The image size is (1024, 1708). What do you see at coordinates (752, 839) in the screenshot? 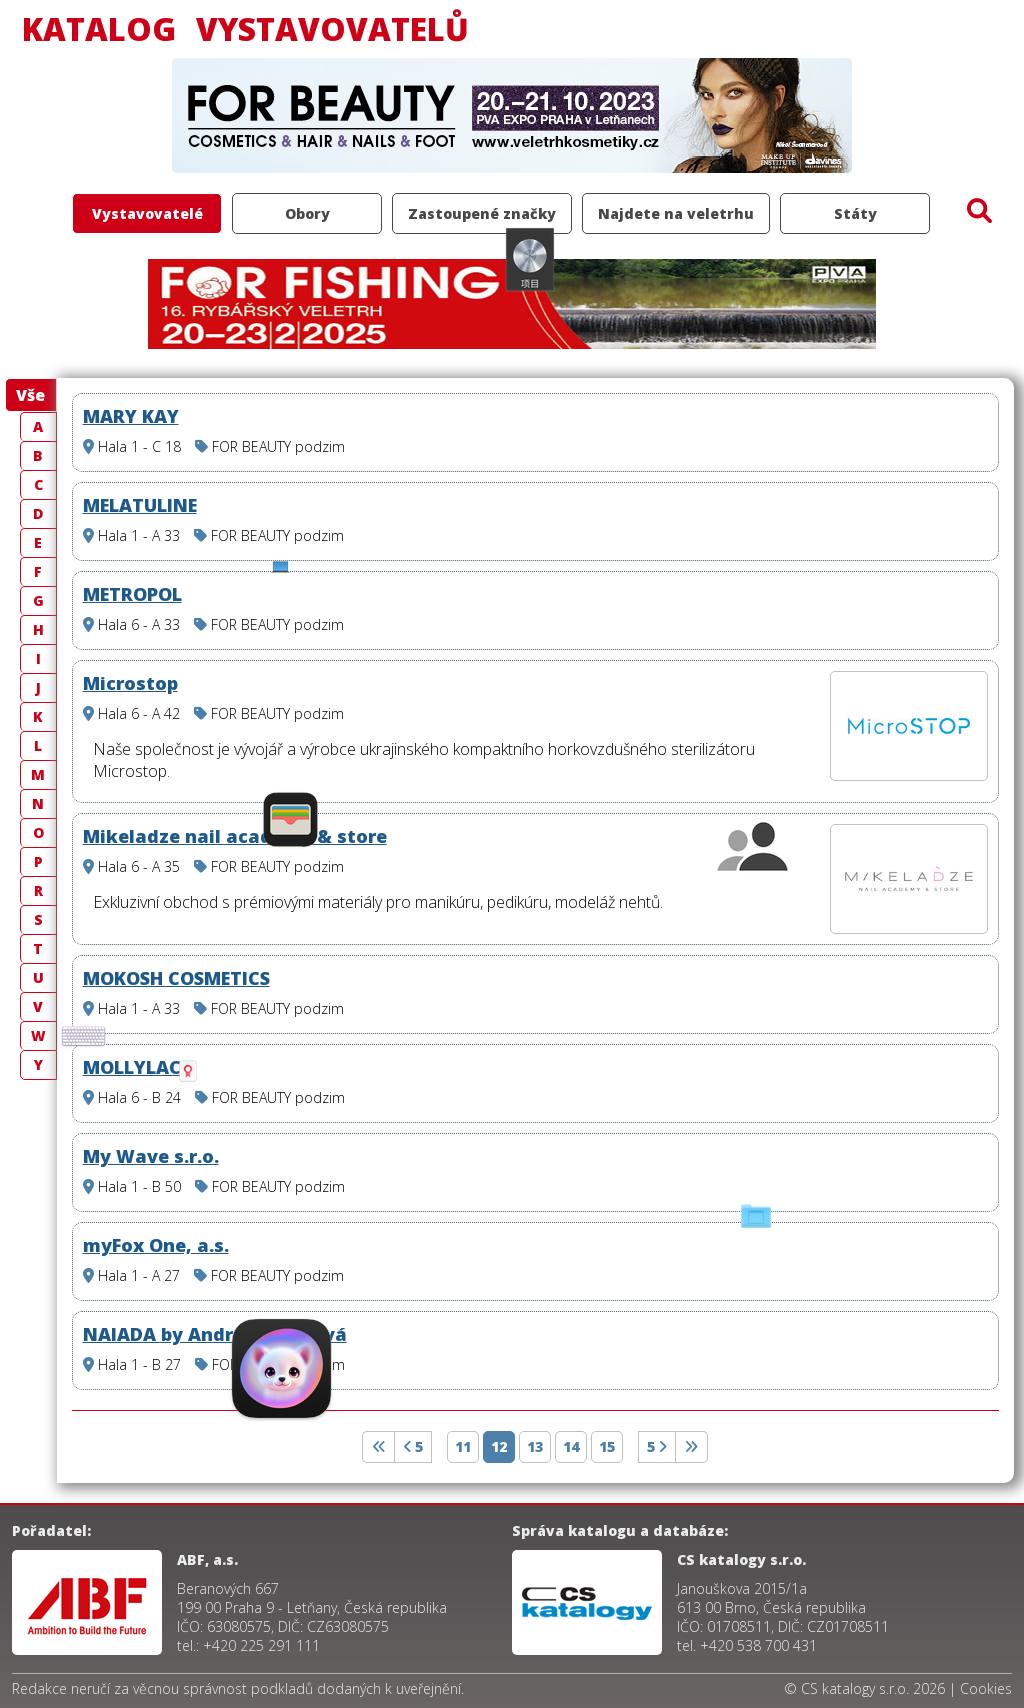
I see `view group or shared folder` at bounding box center [752, 839].